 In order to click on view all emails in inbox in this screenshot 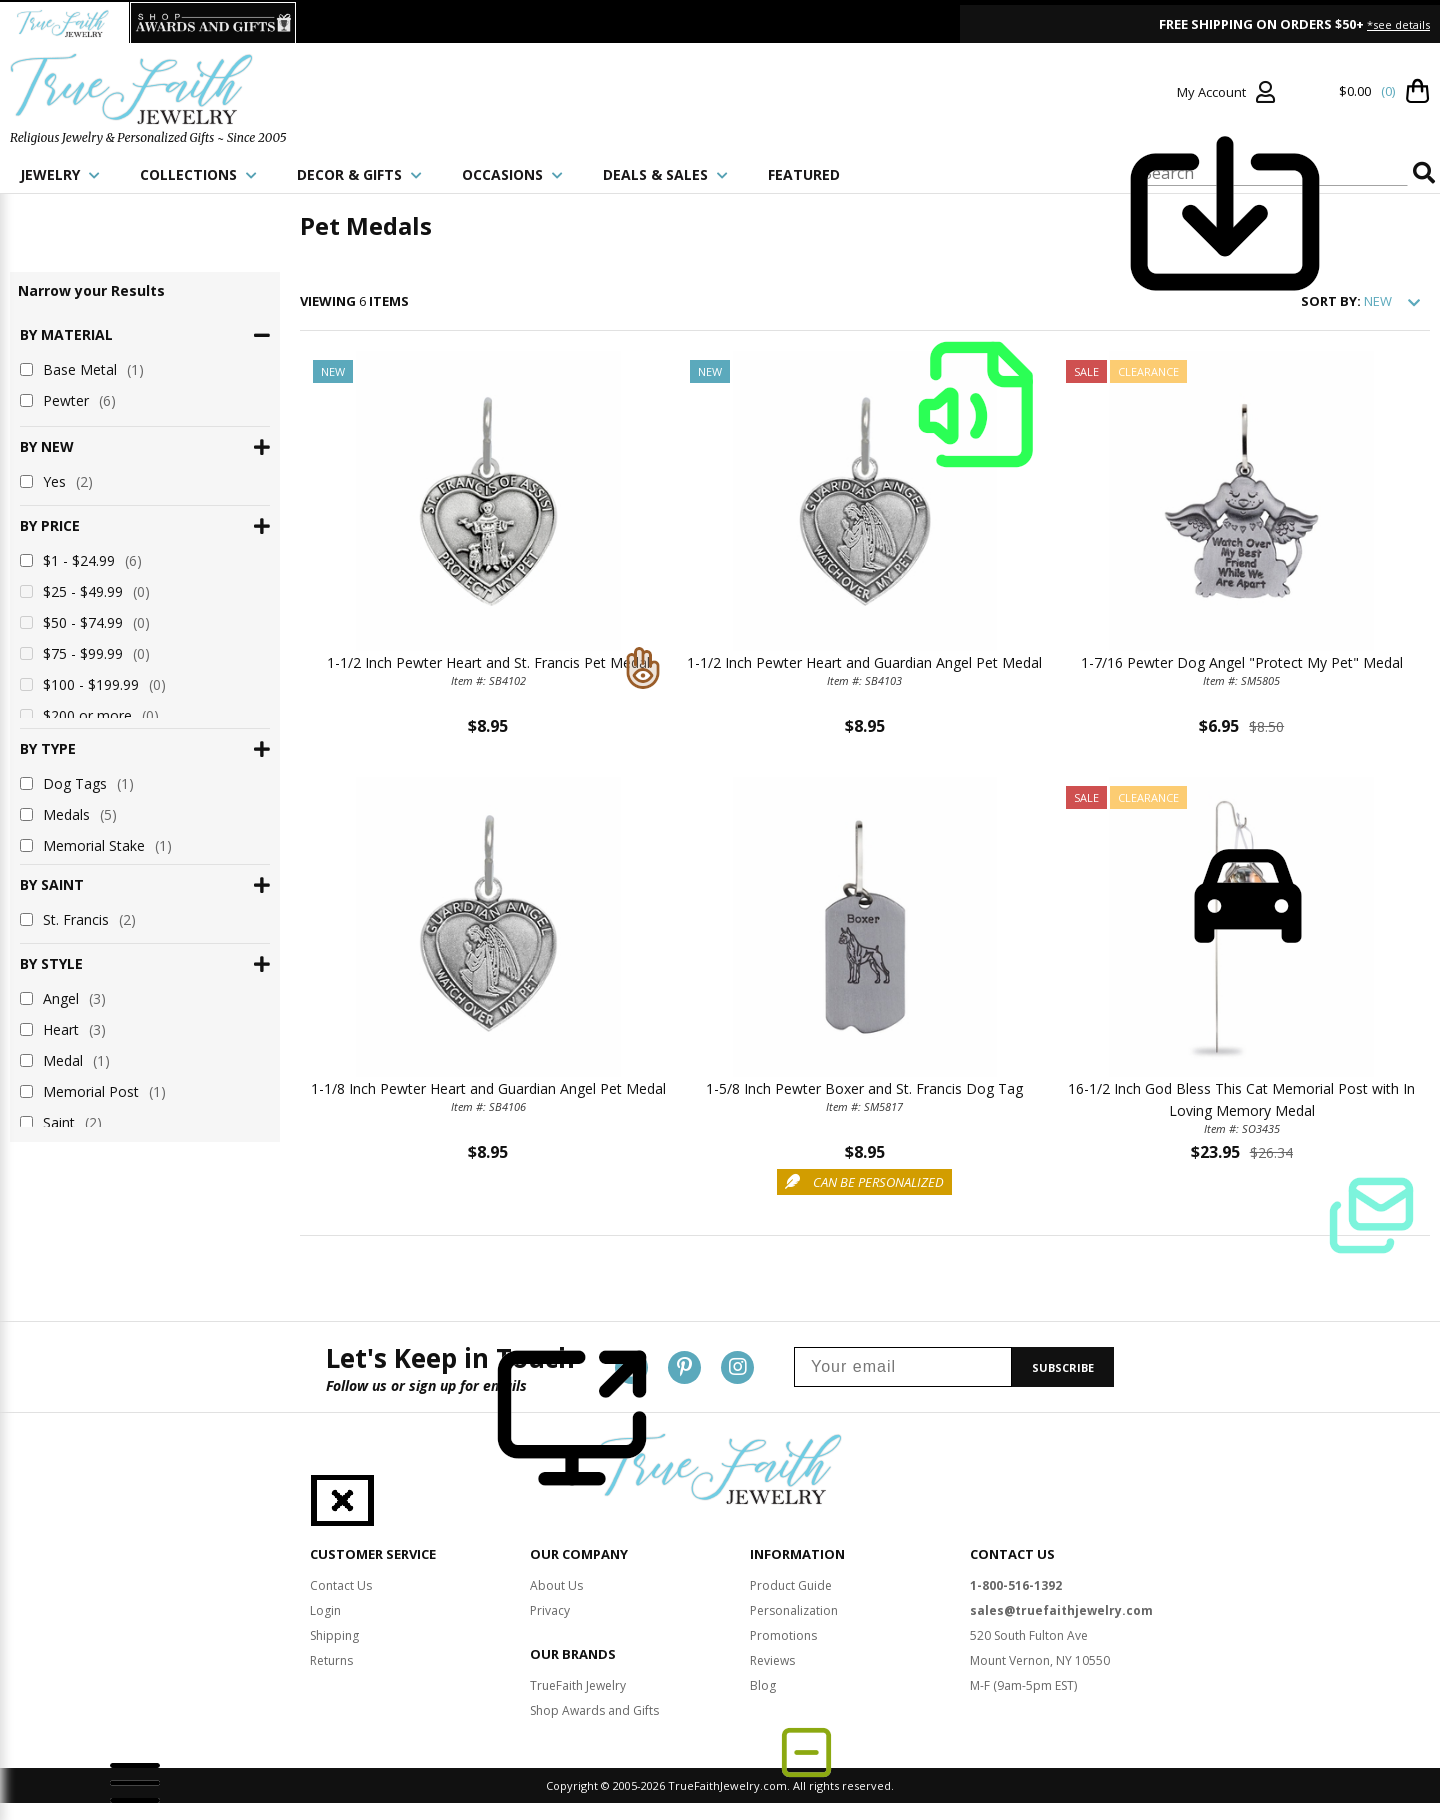, I will do `click(1371, 1215)`.